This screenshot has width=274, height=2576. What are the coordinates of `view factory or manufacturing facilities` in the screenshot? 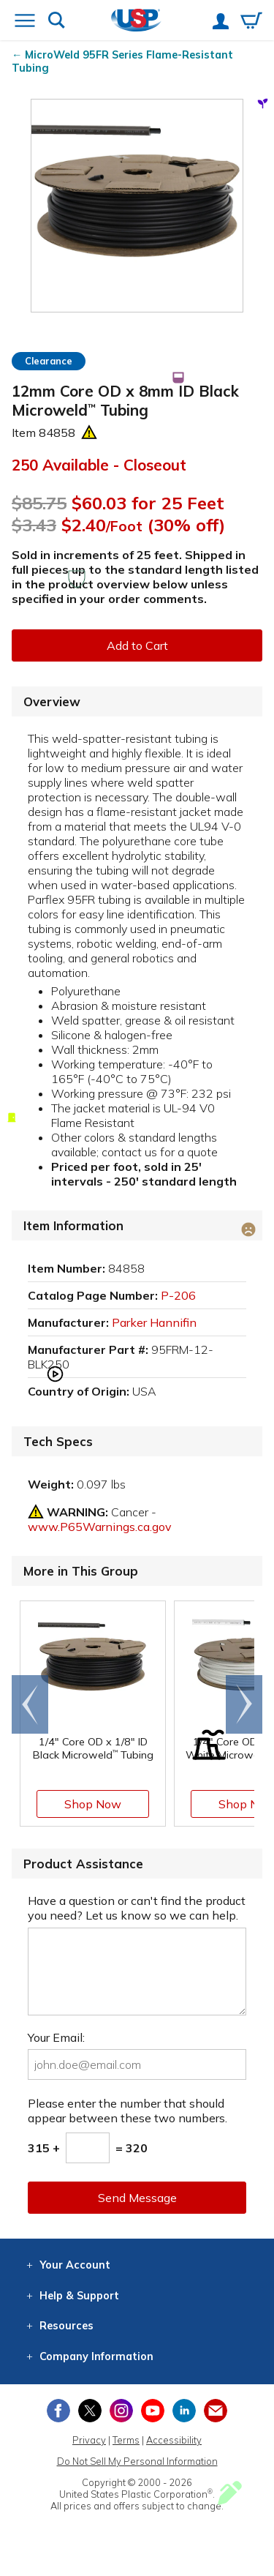 It's located at (208, 1744).